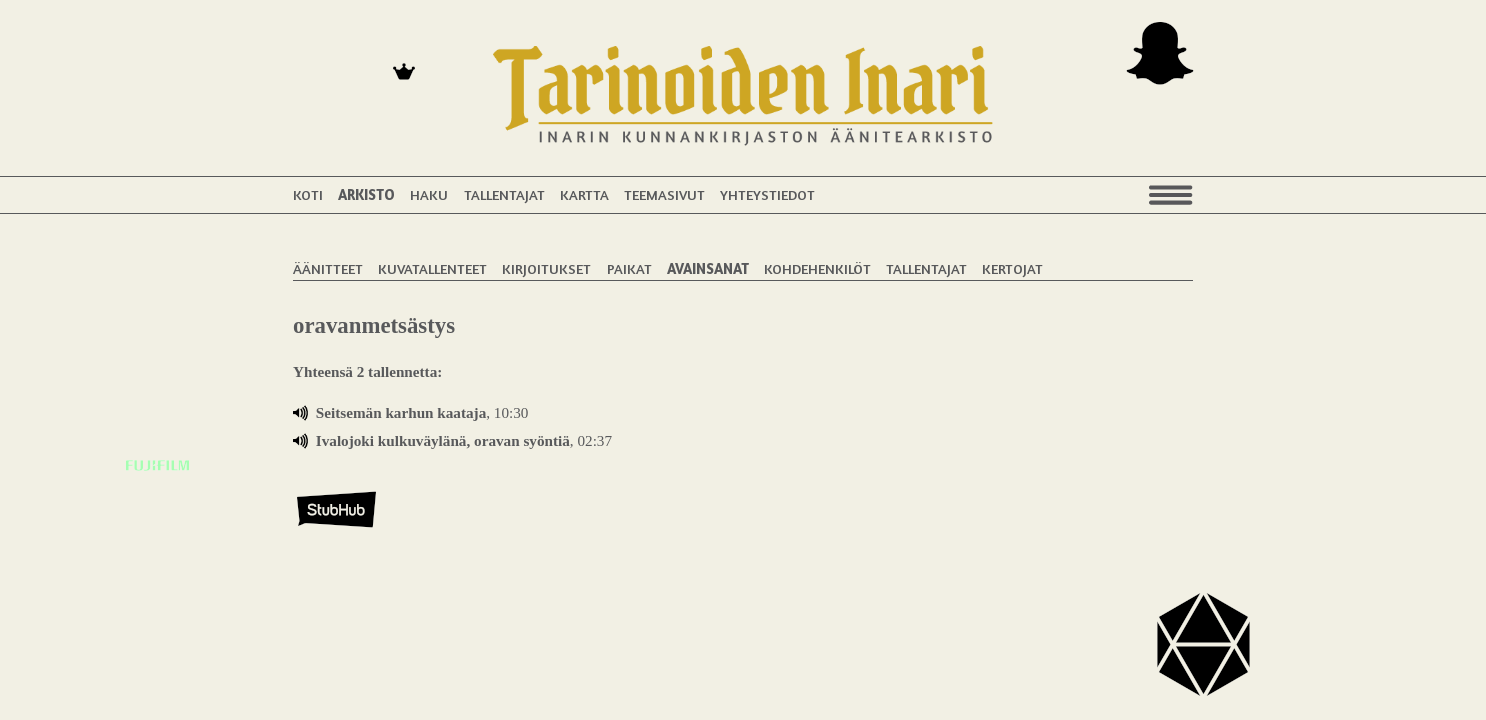  I want to click on open Snapchat app, so click(1160, 52).